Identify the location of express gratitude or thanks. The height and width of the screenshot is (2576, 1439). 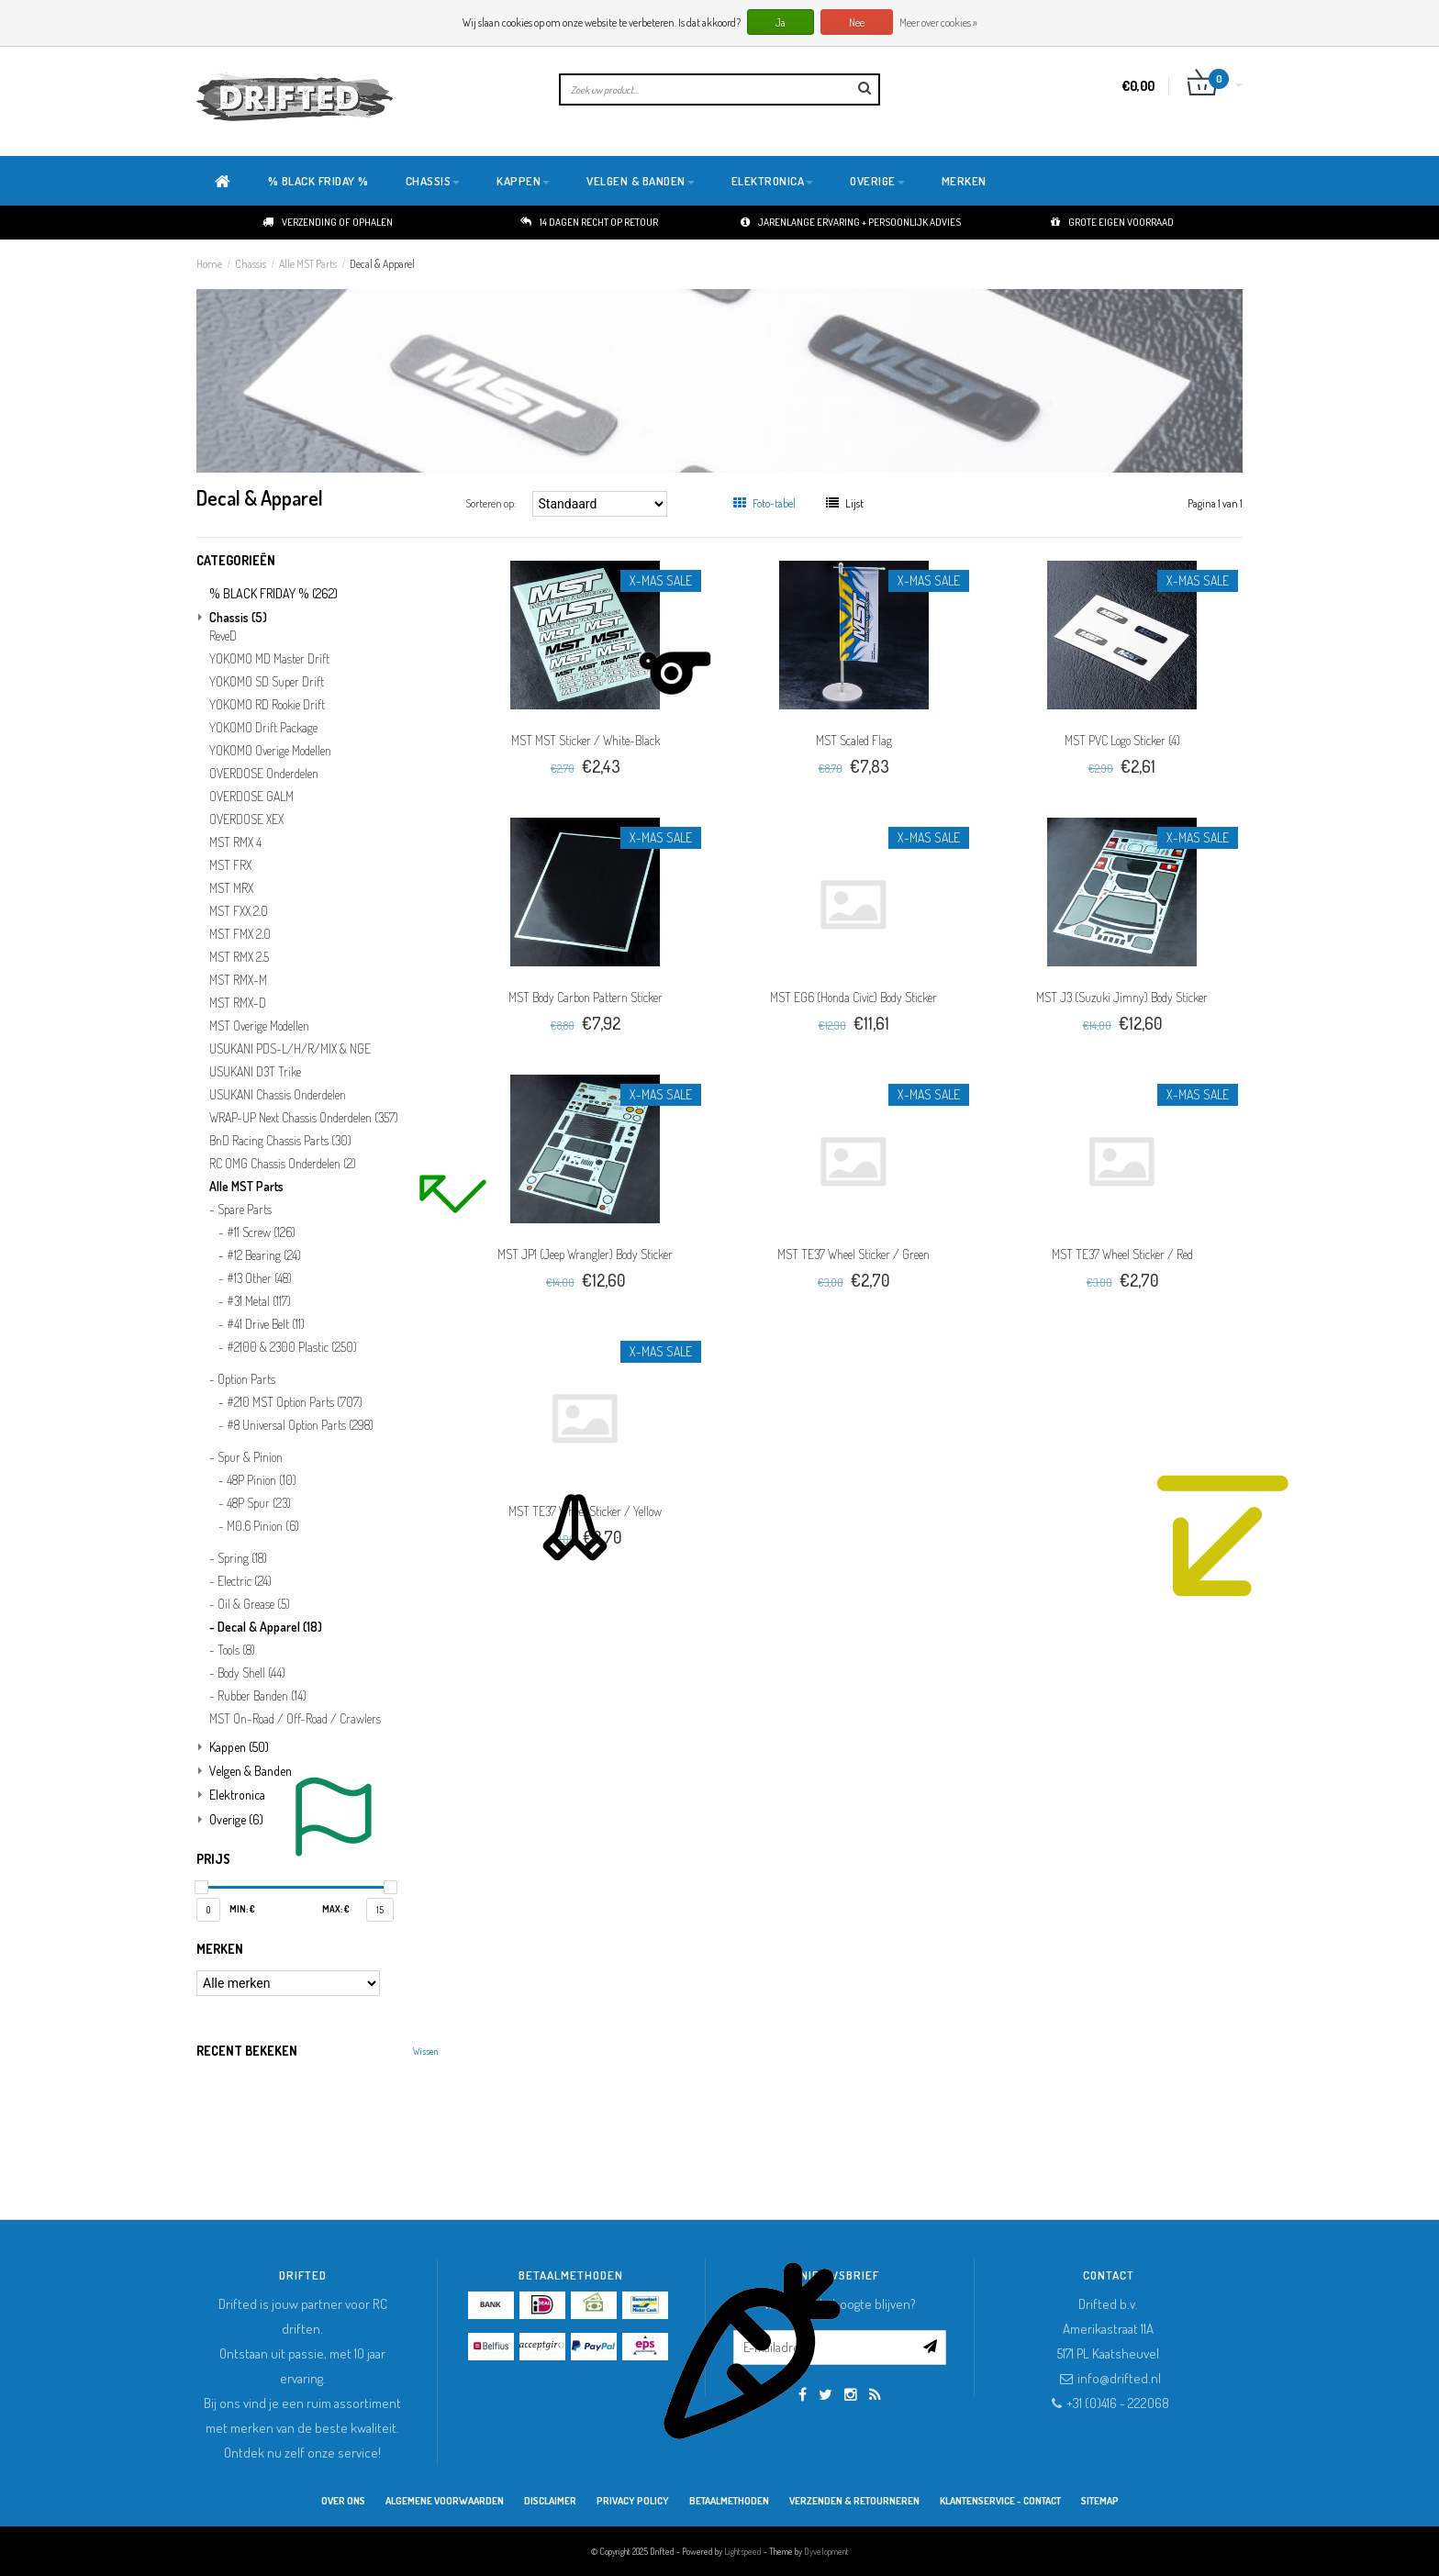
(574, 1528).